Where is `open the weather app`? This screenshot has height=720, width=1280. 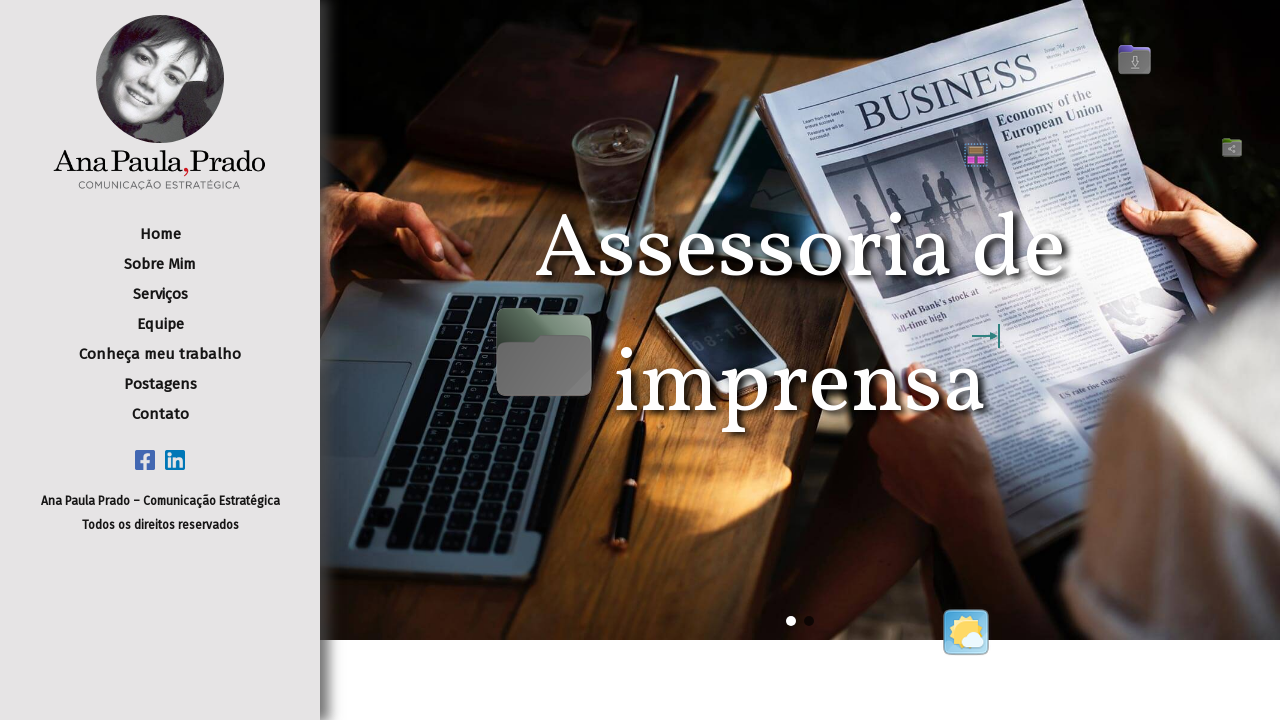 open the weather app is located at coordinates (966, 632).